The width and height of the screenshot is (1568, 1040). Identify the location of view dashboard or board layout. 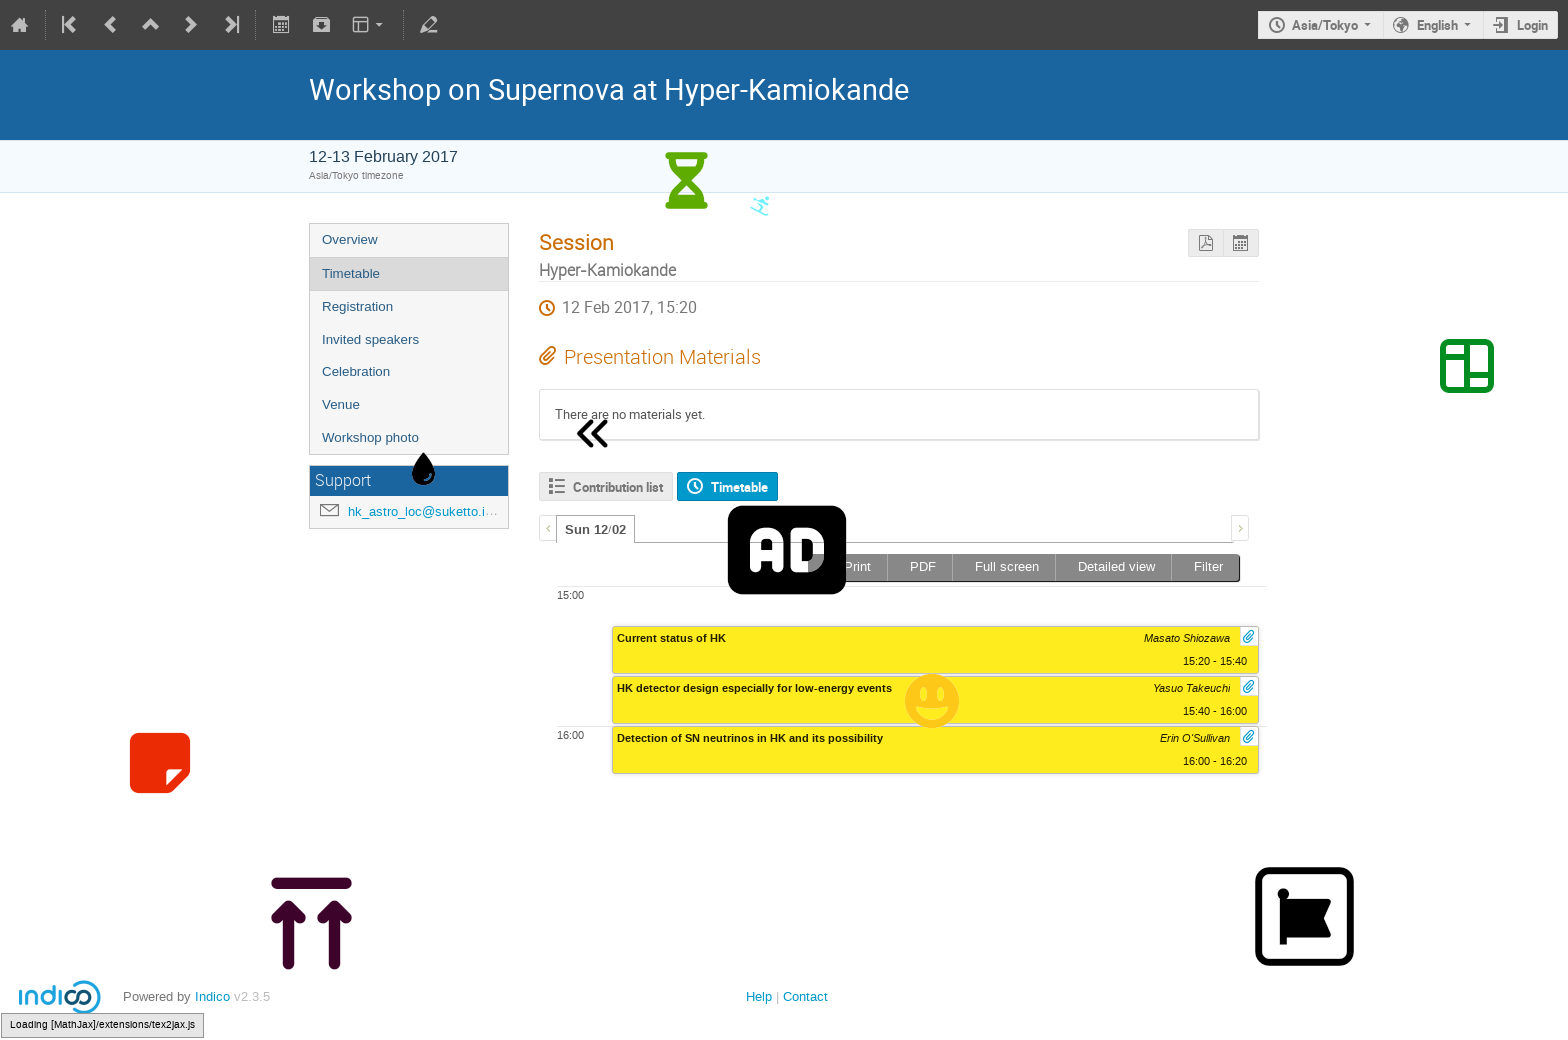
(1467, 366).